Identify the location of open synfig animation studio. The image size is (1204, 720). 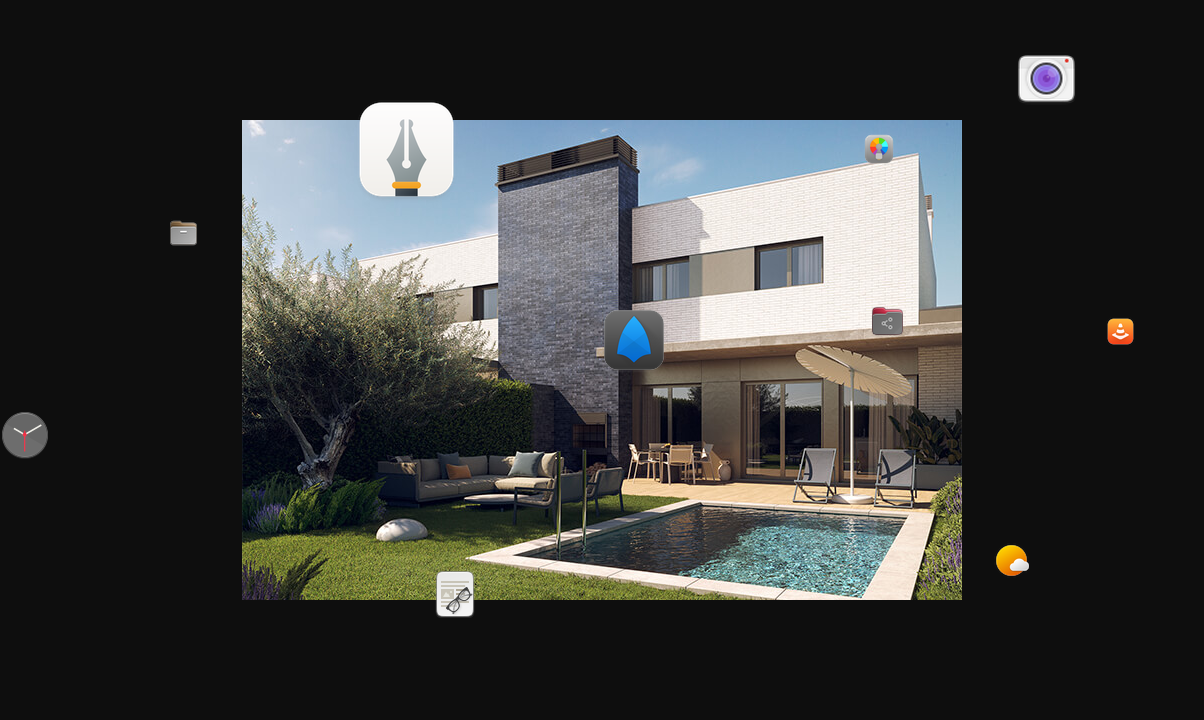
(634, 340).